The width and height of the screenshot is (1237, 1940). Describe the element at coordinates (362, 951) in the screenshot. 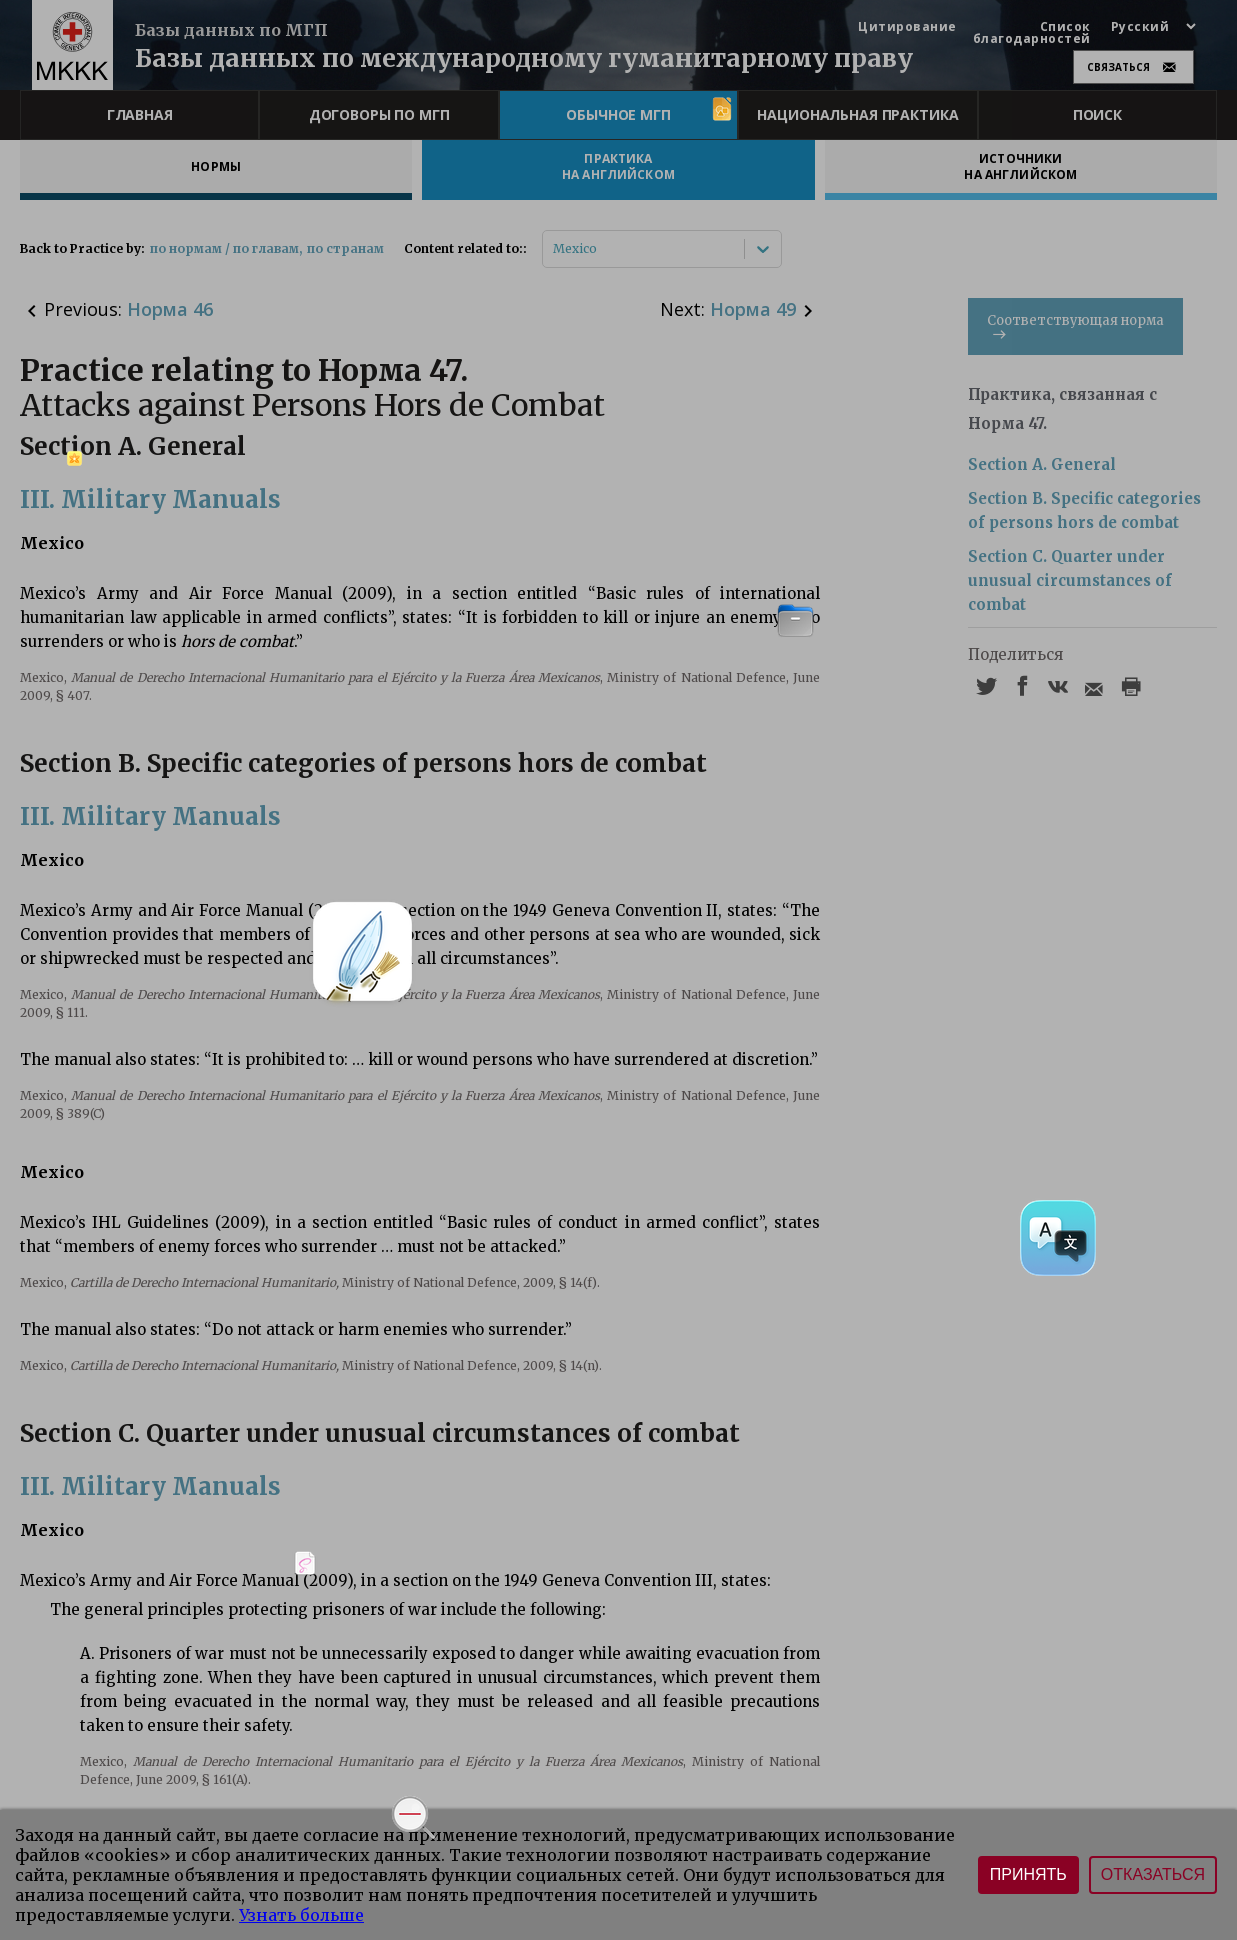

I see `open vara text editor app` at that location.